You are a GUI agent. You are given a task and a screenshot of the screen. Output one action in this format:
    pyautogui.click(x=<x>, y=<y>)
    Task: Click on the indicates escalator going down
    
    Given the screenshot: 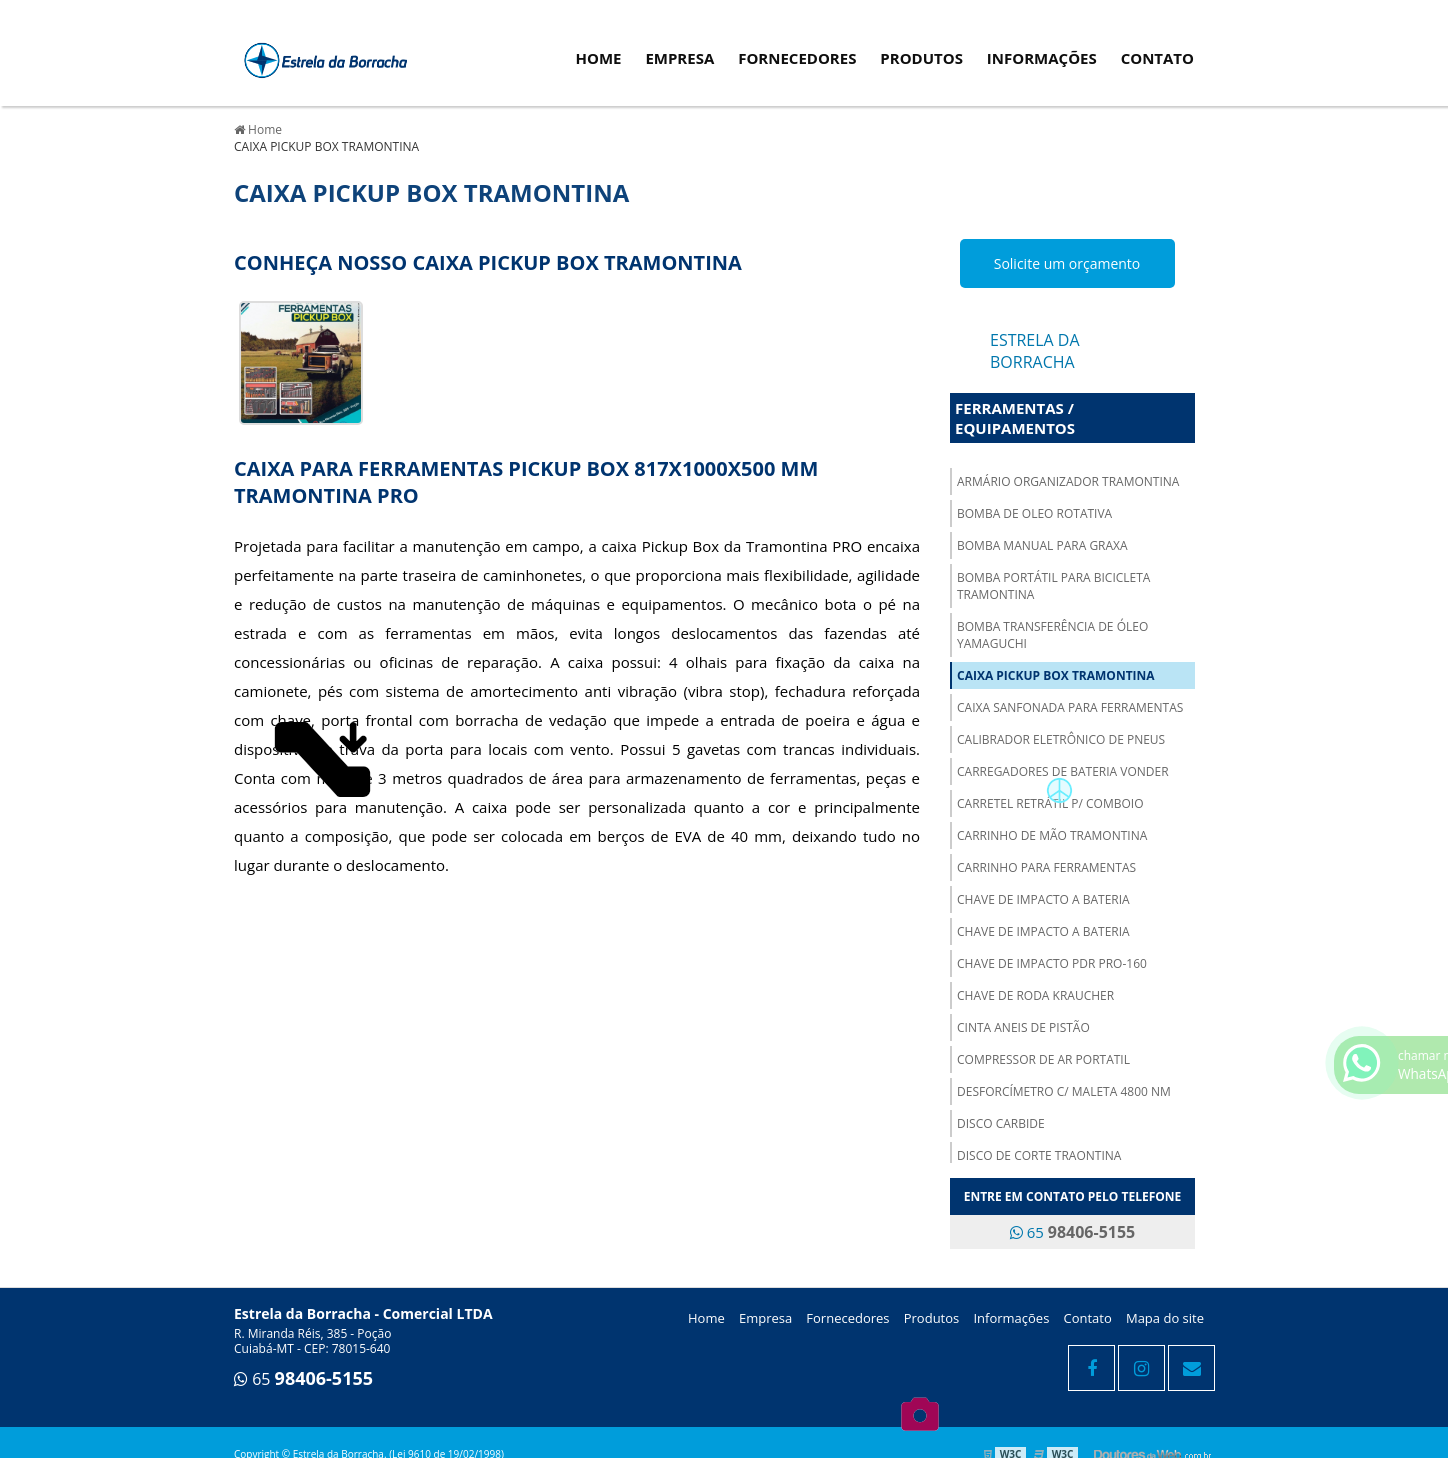 What is the action you would take?
    pyautogui.click(x=322, y=759)
    